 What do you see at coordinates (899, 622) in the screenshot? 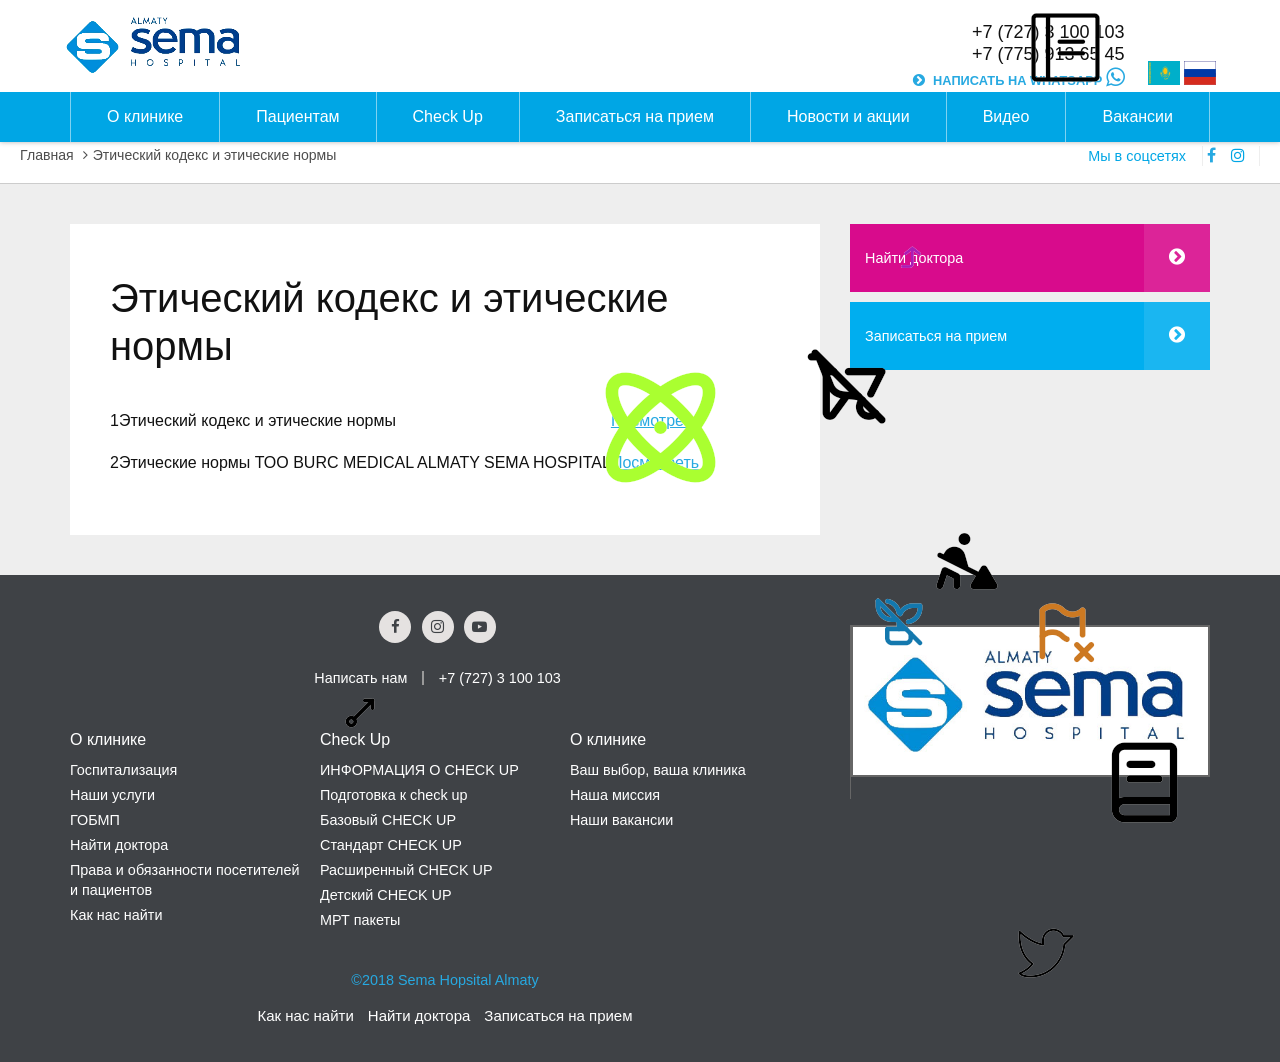
I see `disable plant care reminders` at bounding box center [899, 622].